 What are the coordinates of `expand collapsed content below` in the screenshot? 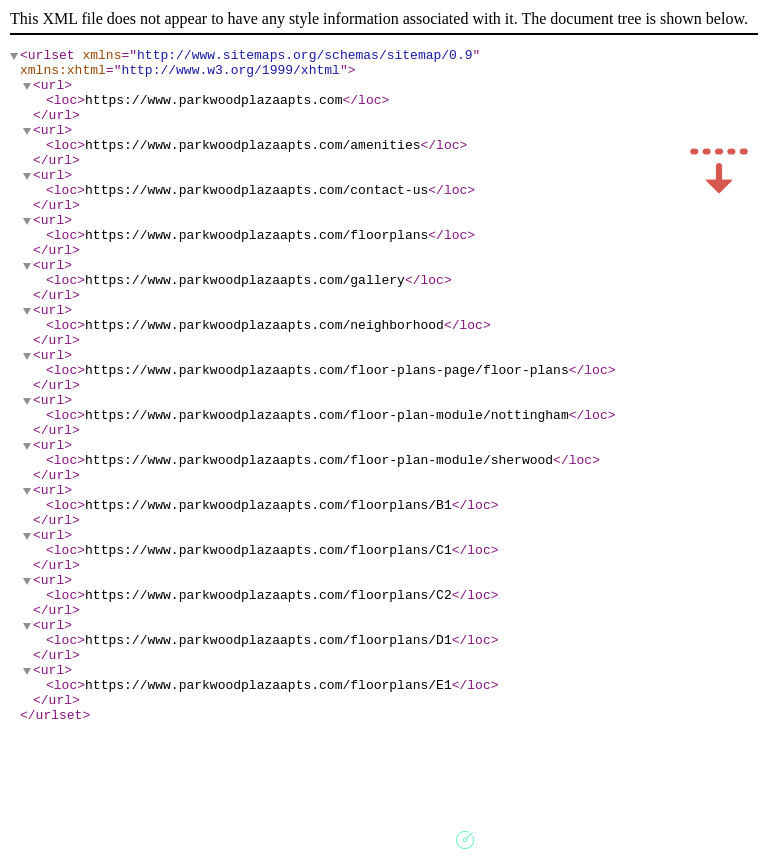 It's located at (719, 167).